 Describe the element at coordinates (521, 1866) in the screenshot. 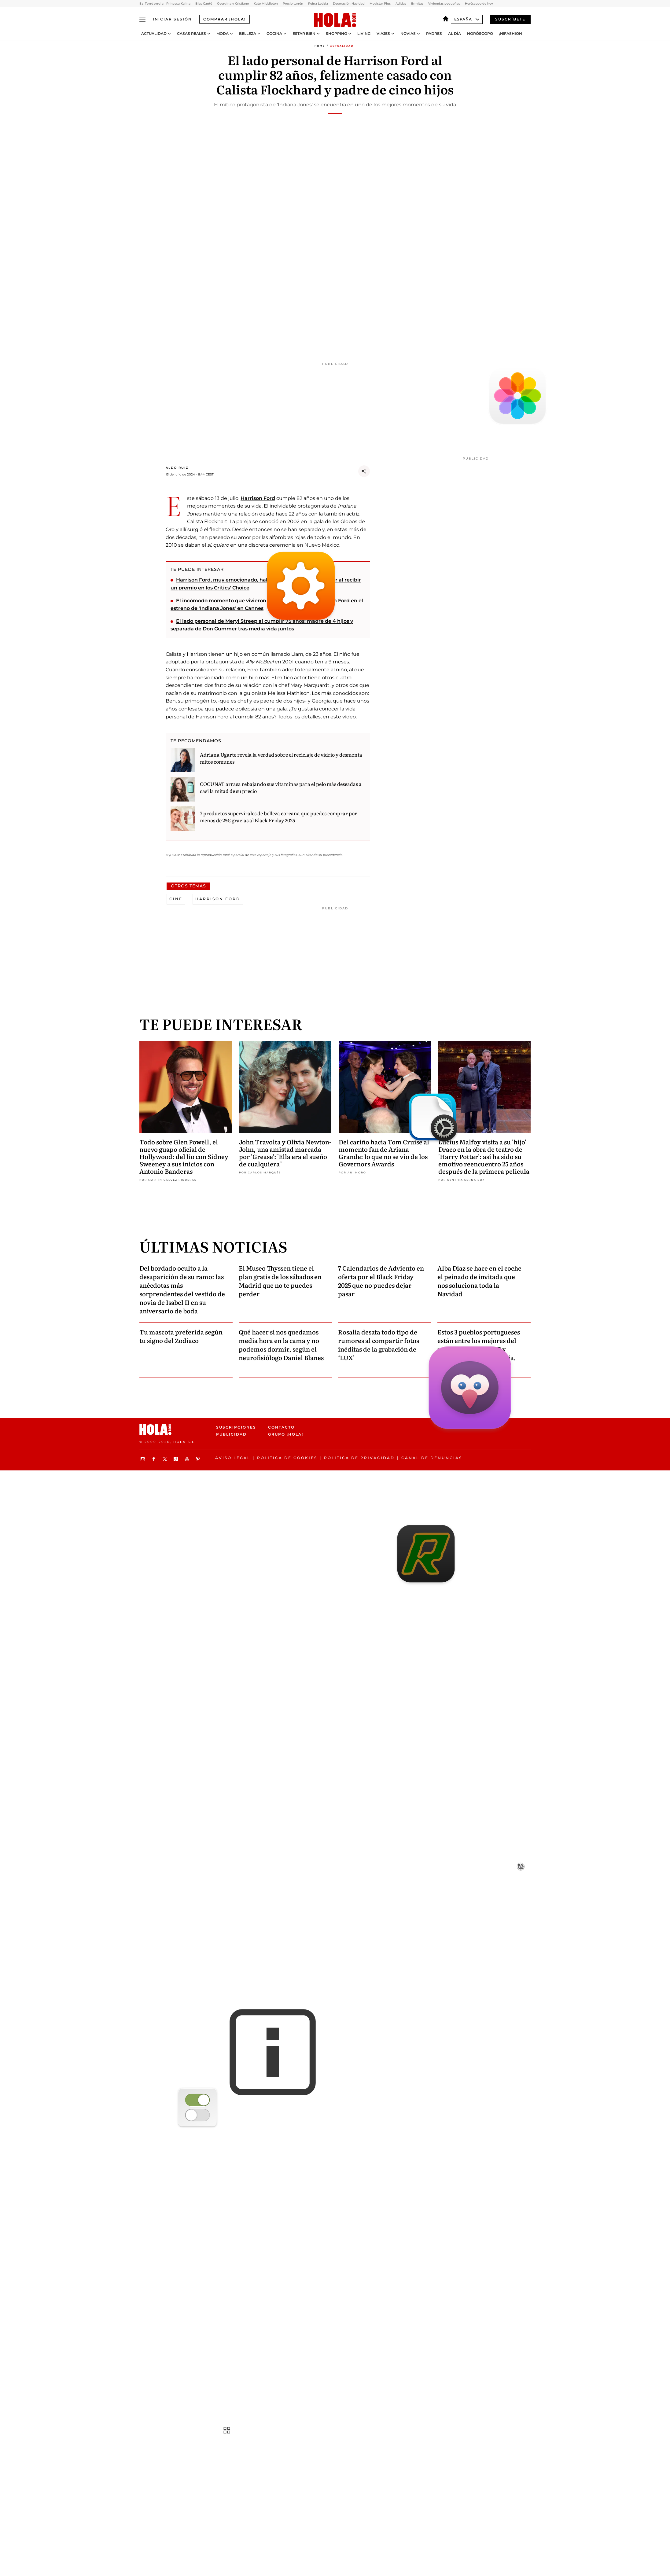

I see `open the software updater application` at that location.